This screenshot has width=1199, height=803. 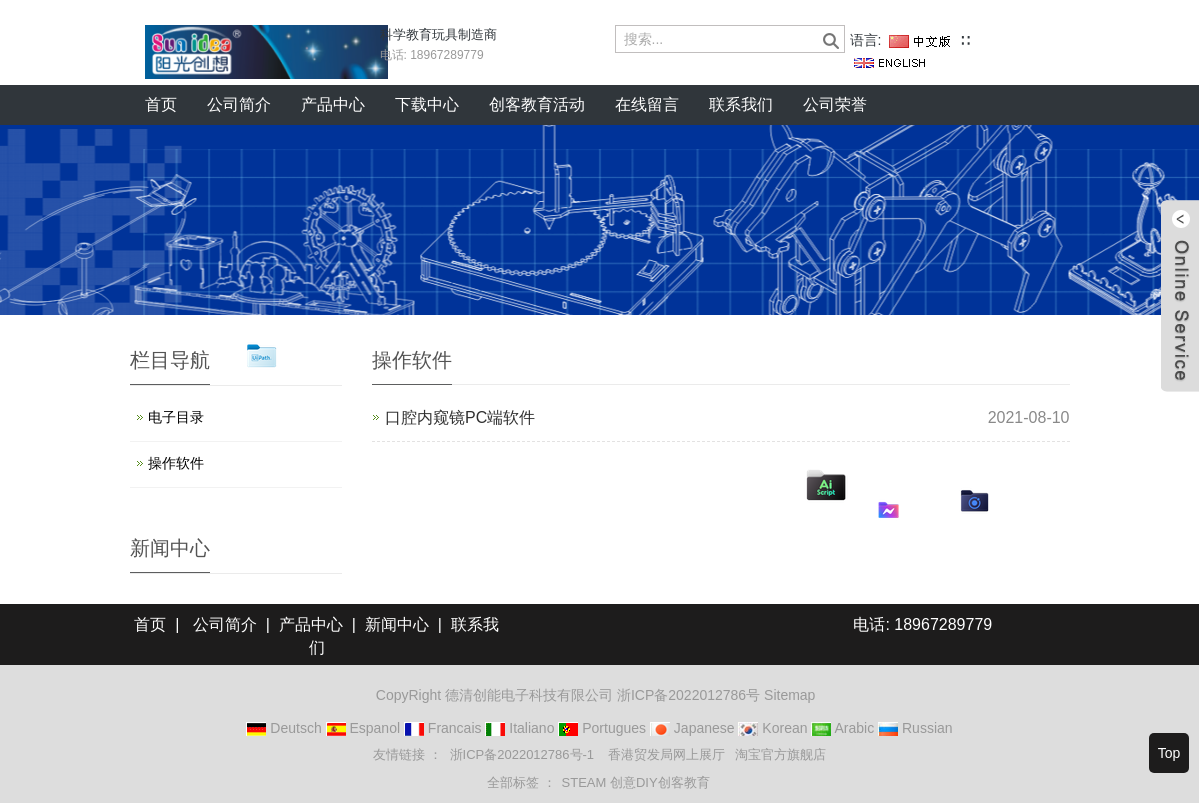 I want to click on open UiPath project folder, so click(x=261, y=356).